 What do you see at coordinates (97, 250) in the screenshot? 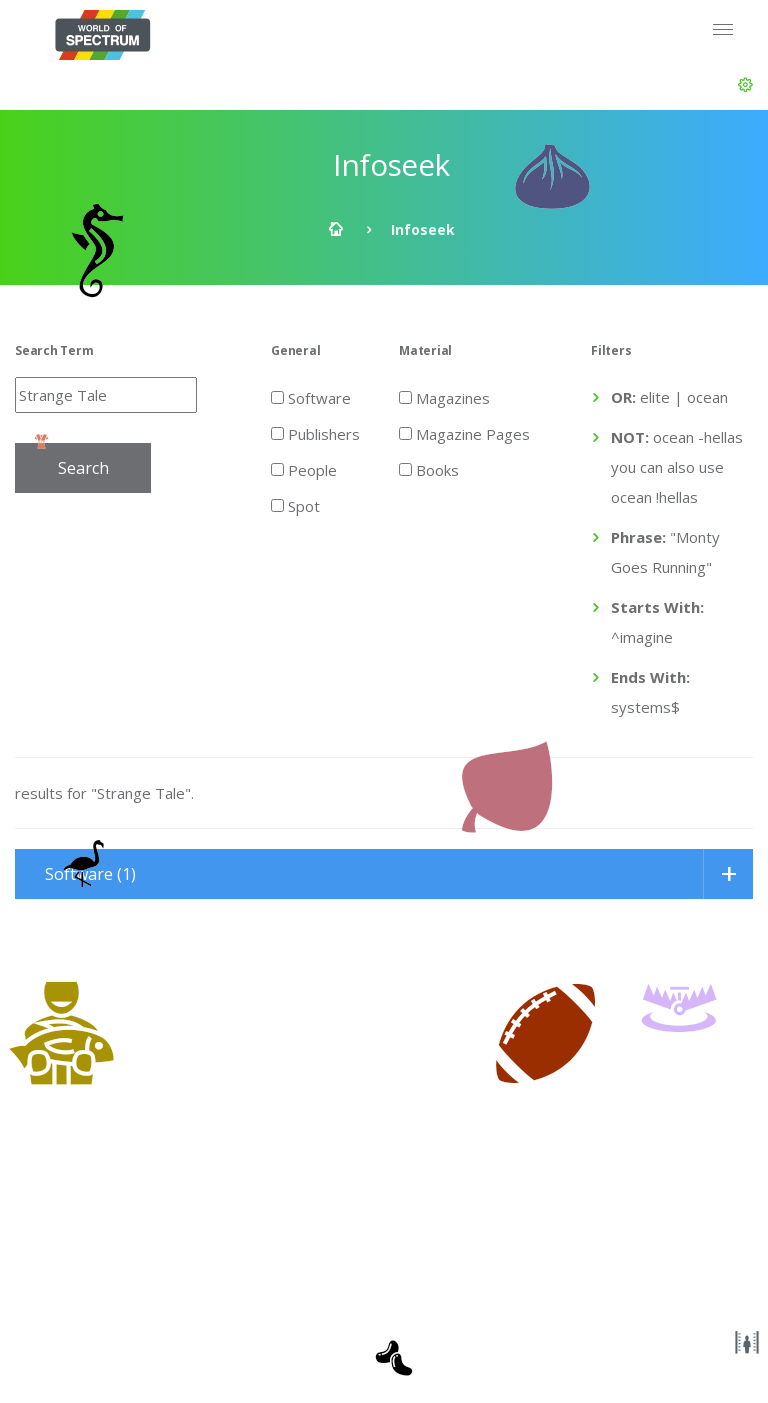
I see `decorative seahorse icon for marine-themed games` at bounding box center [97, 250].